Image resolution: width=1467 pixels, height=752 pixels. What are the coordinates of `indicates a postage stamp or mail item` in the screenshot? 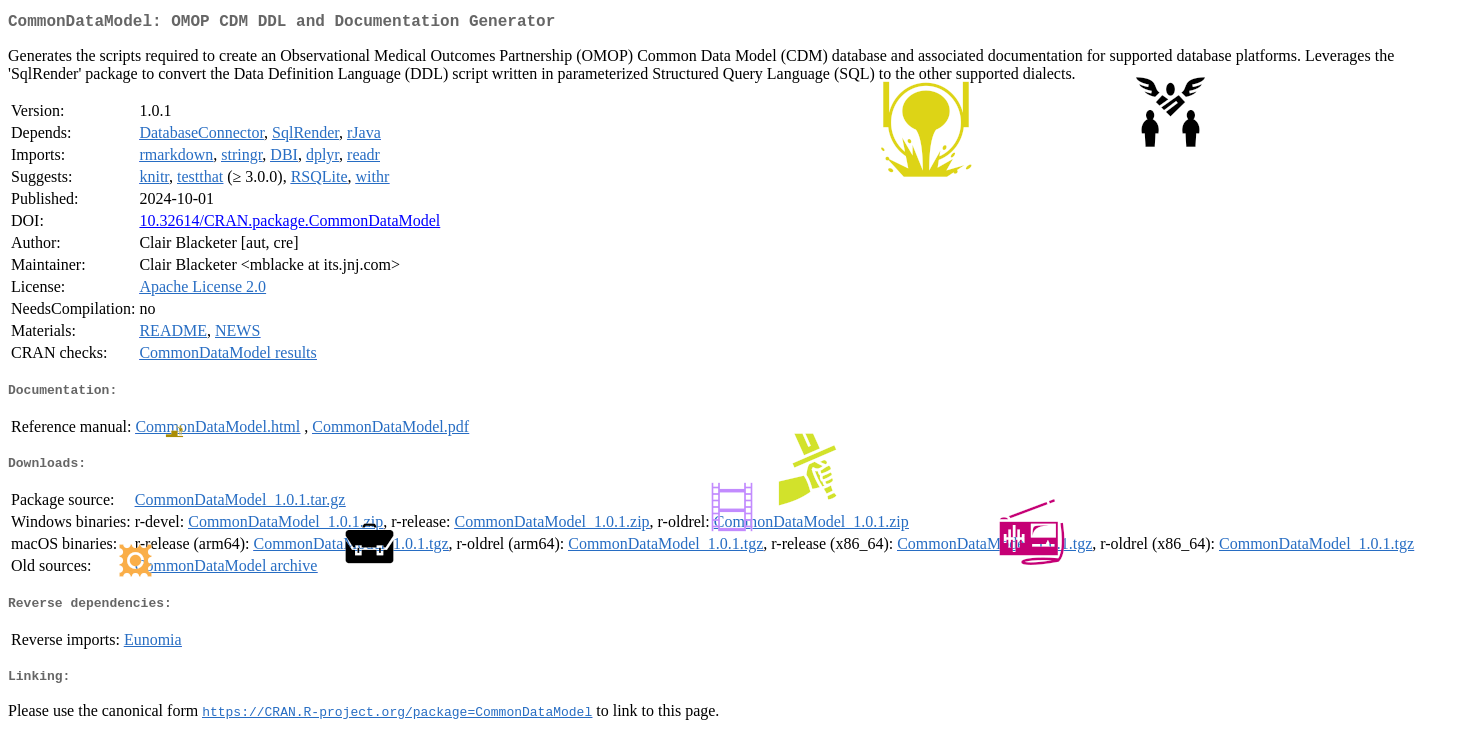 It's located at (135, 560).